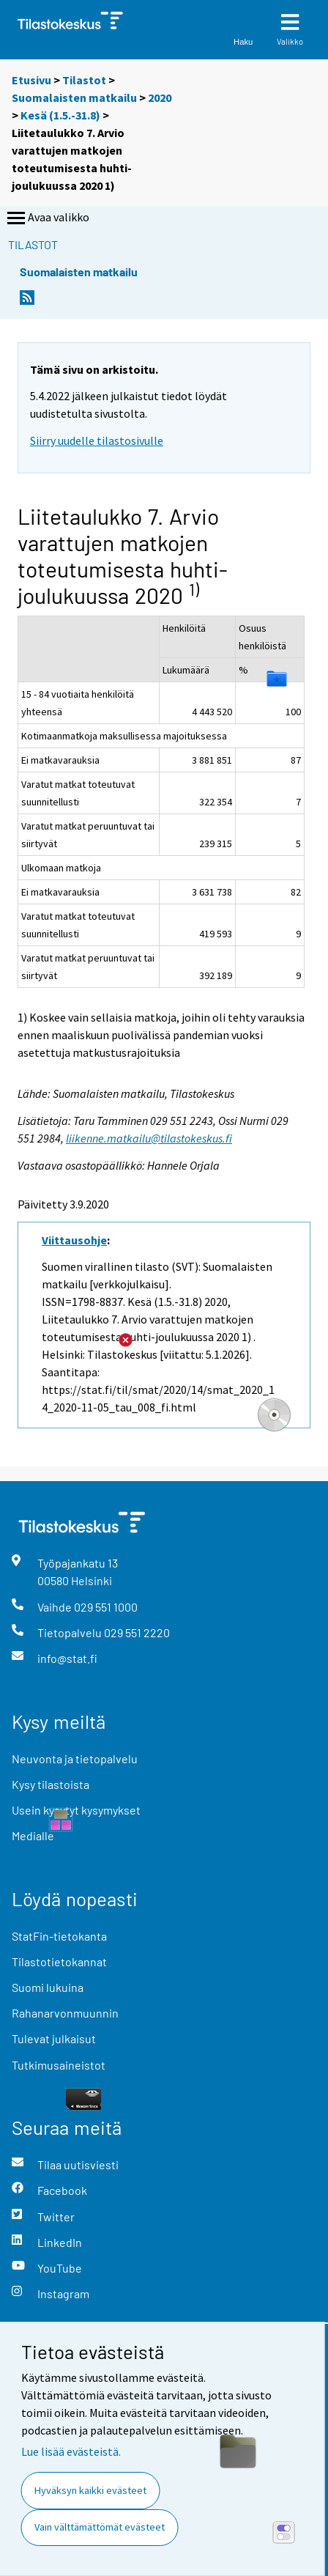 The width and height of the screenshot is (328, 2576). Describe the element at coordinates (283, 2532) in the screenshot. I see `open desktop preferences or settings` at that location.